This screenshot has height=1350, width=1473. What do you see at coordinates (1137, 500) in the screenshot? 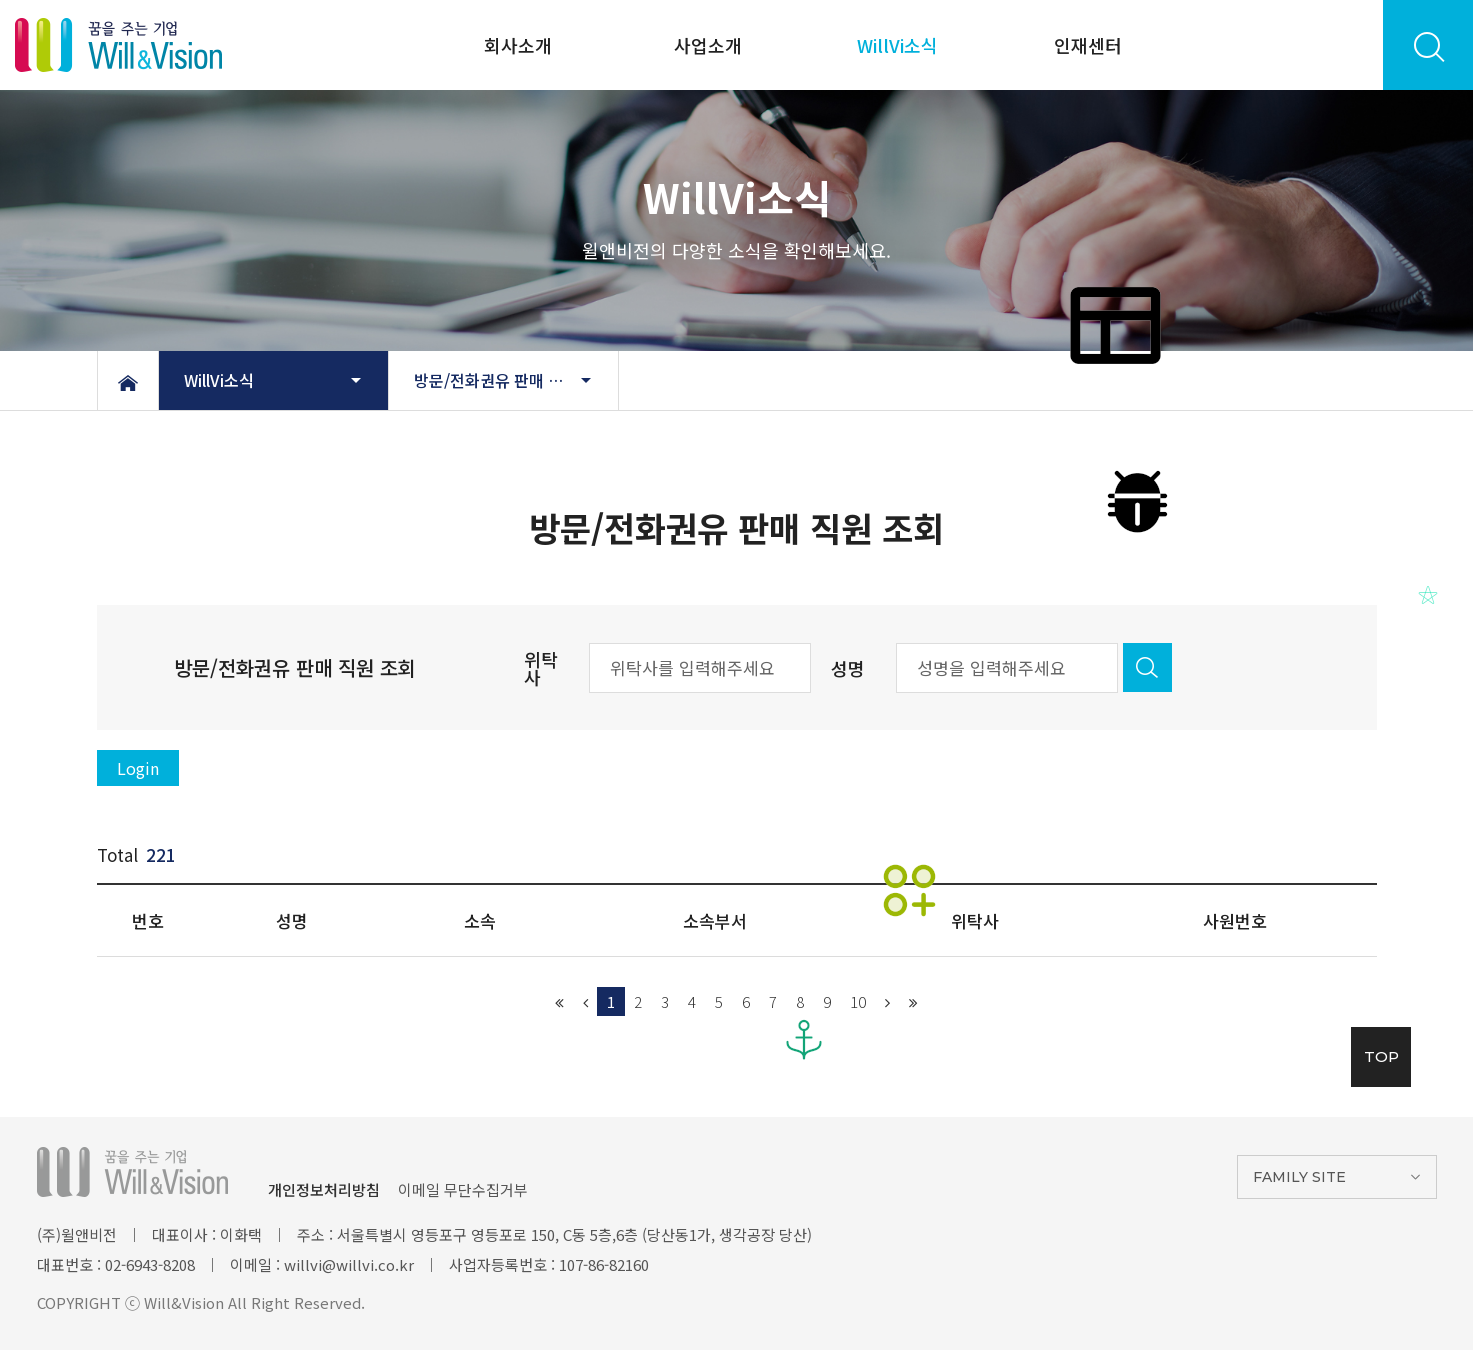
I see `report a bug or issue` at bounding box center [1137, 500].